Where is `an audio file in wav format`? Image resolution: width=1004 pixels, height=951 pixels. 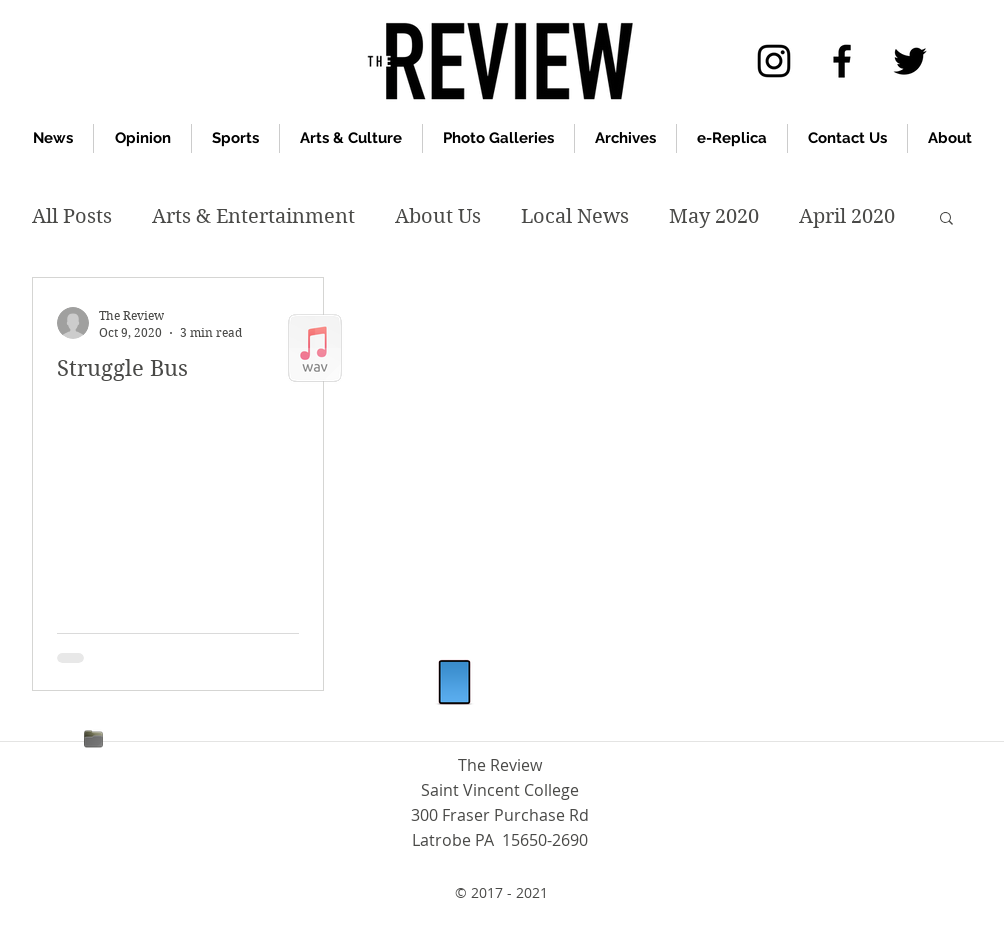
an audio file in wav format is located at coordinates (315, 348).